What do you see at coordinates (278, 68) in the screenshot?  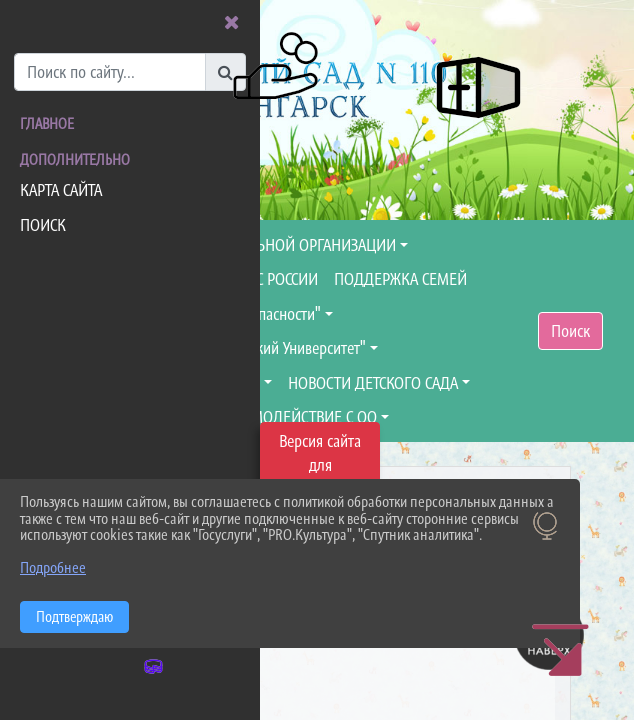 I see `make a payment or donation` at bounding box center [278, 68].